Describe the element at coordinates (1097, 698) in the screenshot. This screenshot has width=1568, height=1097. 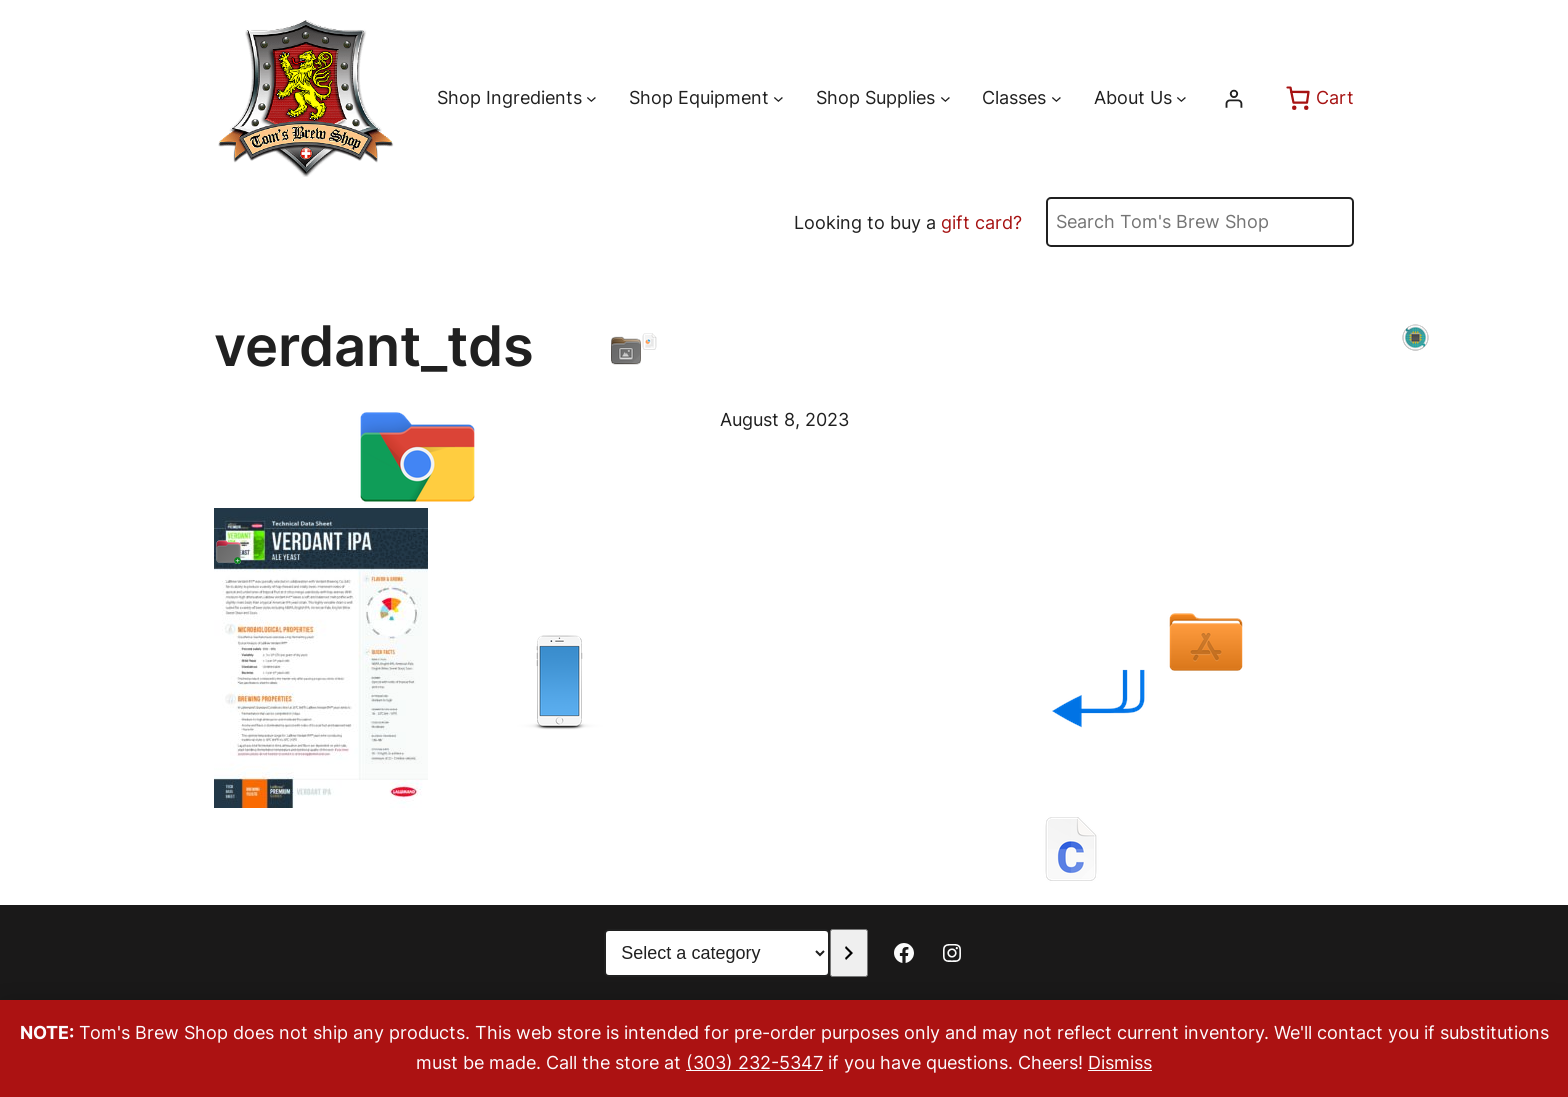
I see `reply to all recipients of an email` at that location.